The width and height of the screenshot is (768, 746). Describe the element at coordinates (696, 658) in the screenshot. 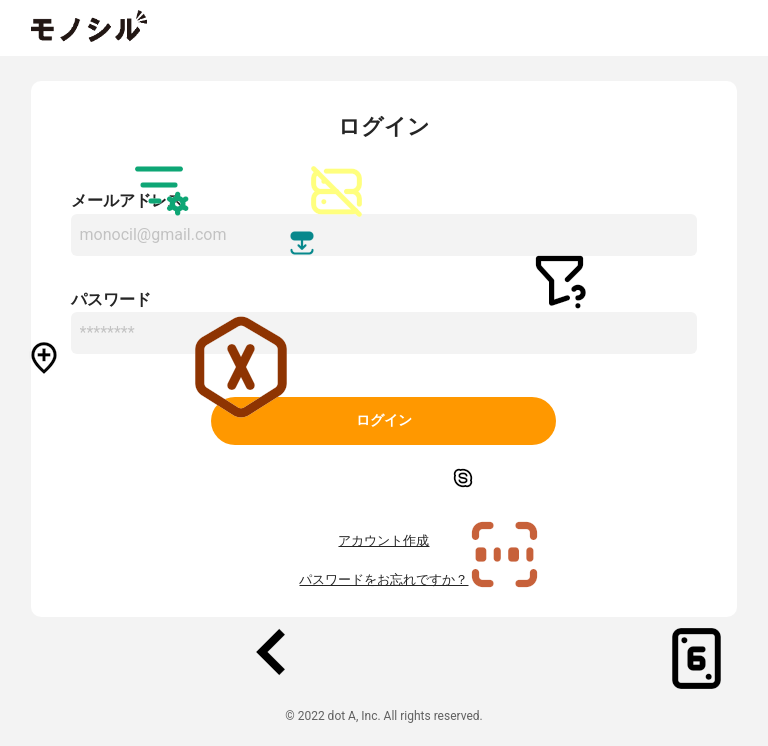

I see `playing card with value six` at that location.